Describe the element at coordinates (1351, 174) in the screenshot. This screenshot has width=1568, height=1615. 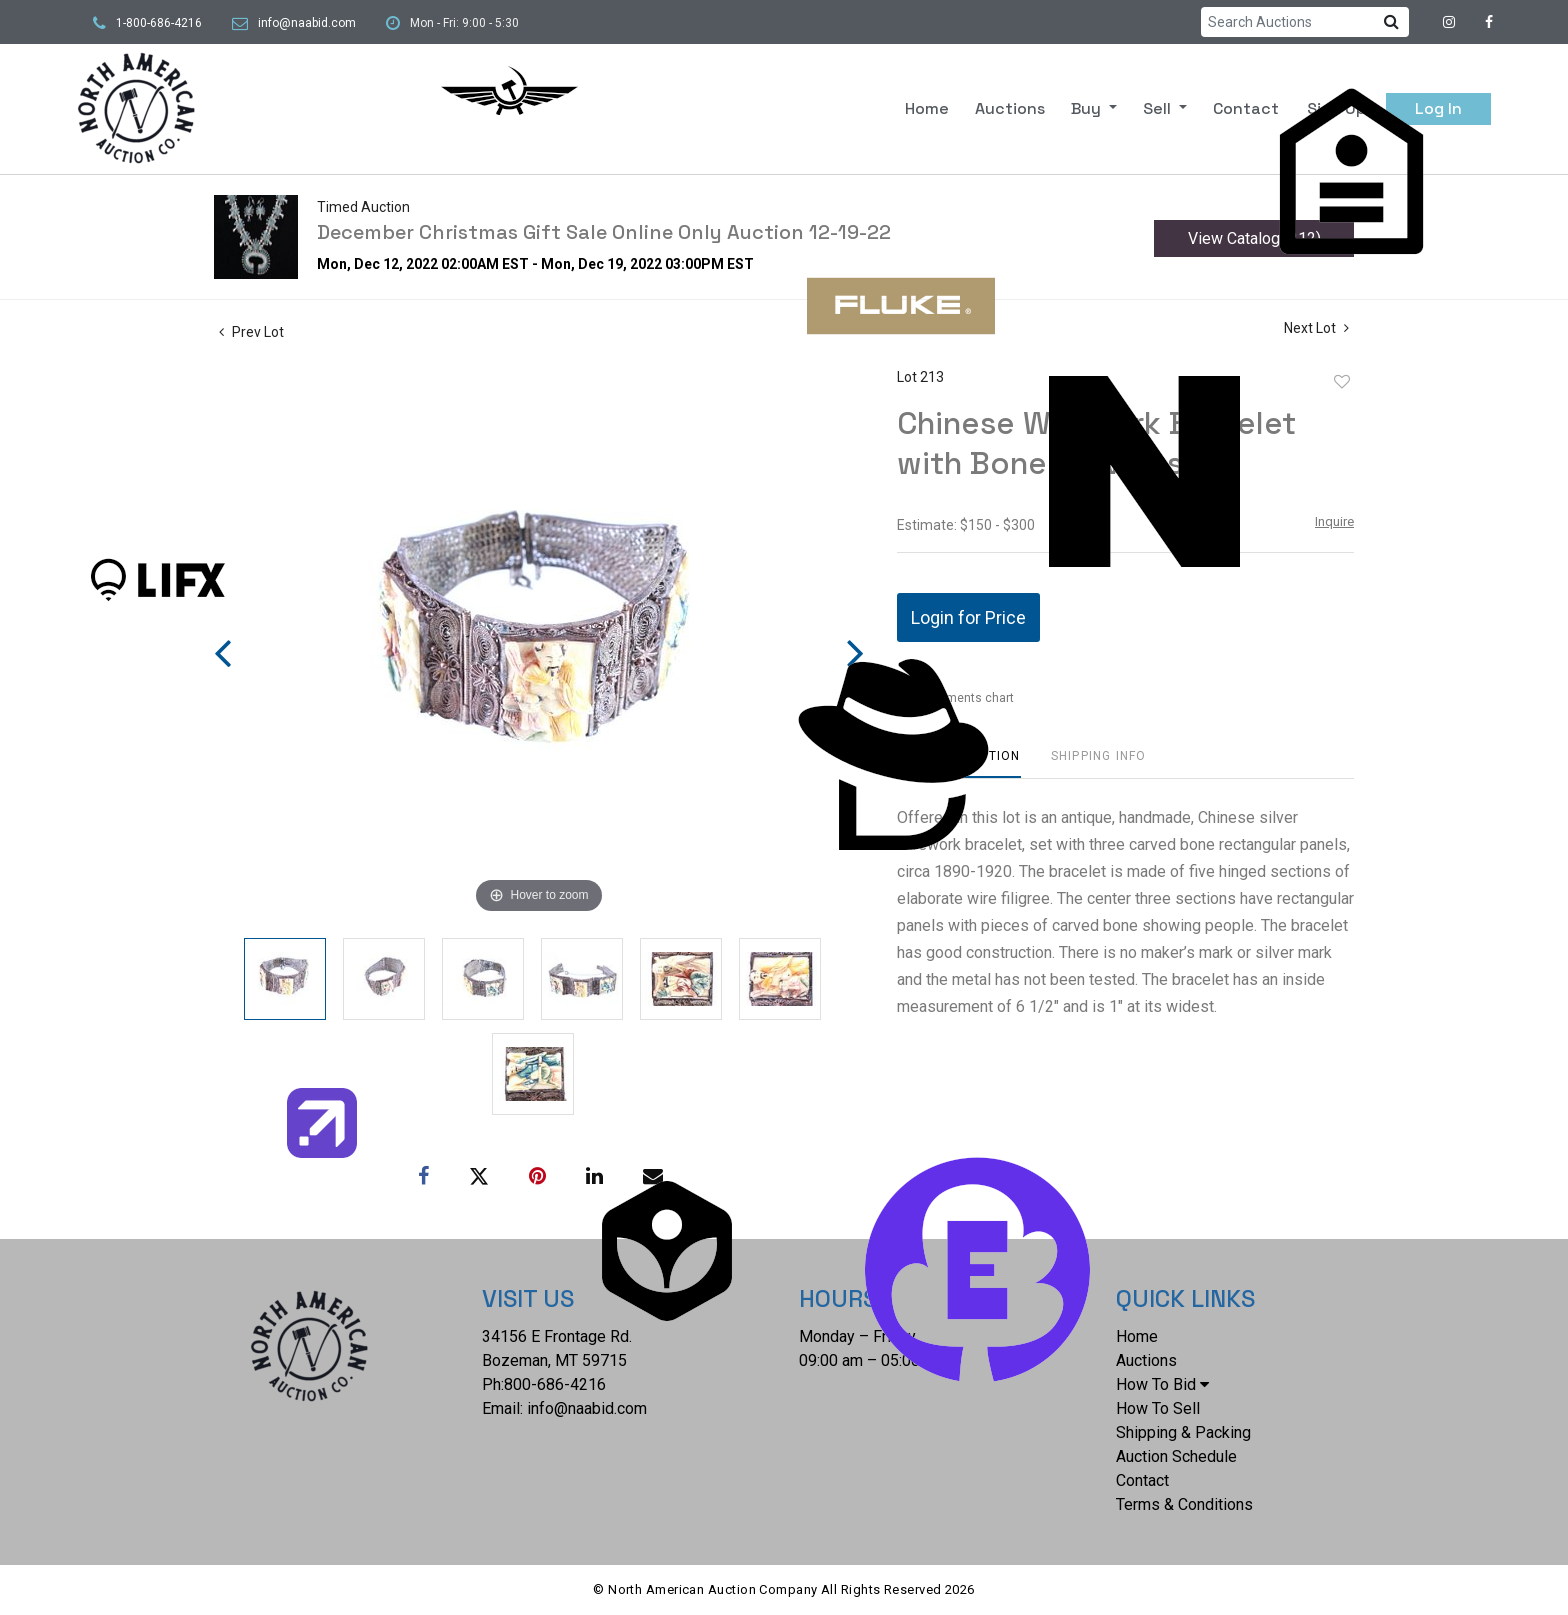
I see `view product pricing or tag details` at that location.